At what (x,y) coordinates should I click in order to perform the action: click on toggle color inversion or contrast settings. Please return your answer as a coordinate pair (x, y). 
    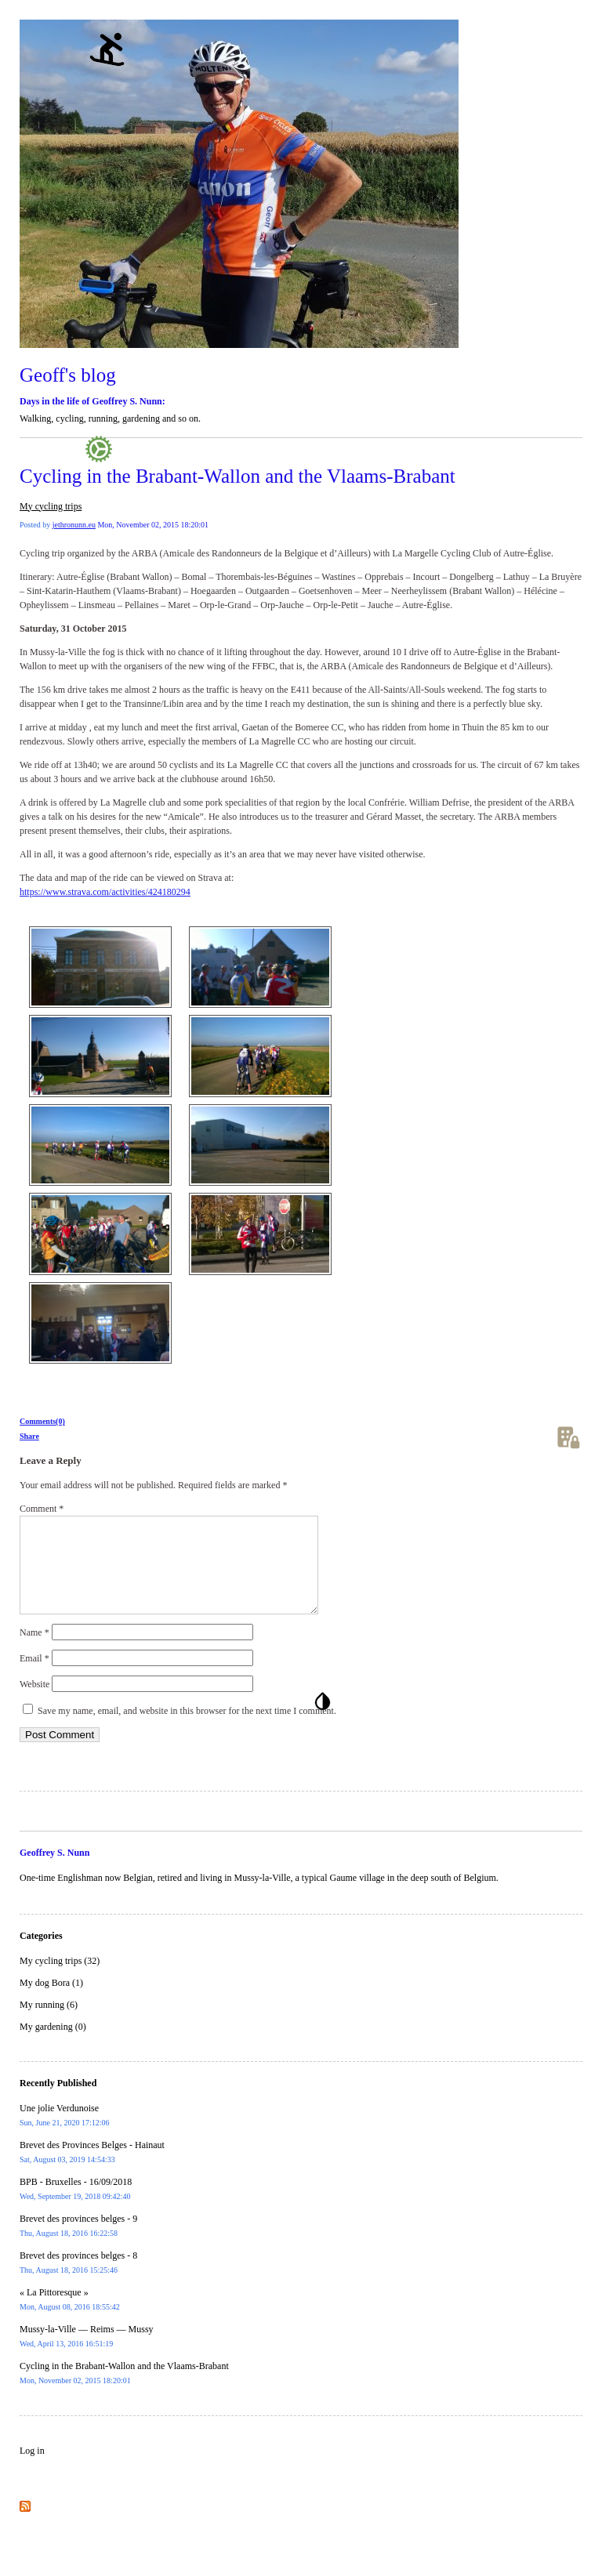
    Looking at the image, I should click on (322, 1701).